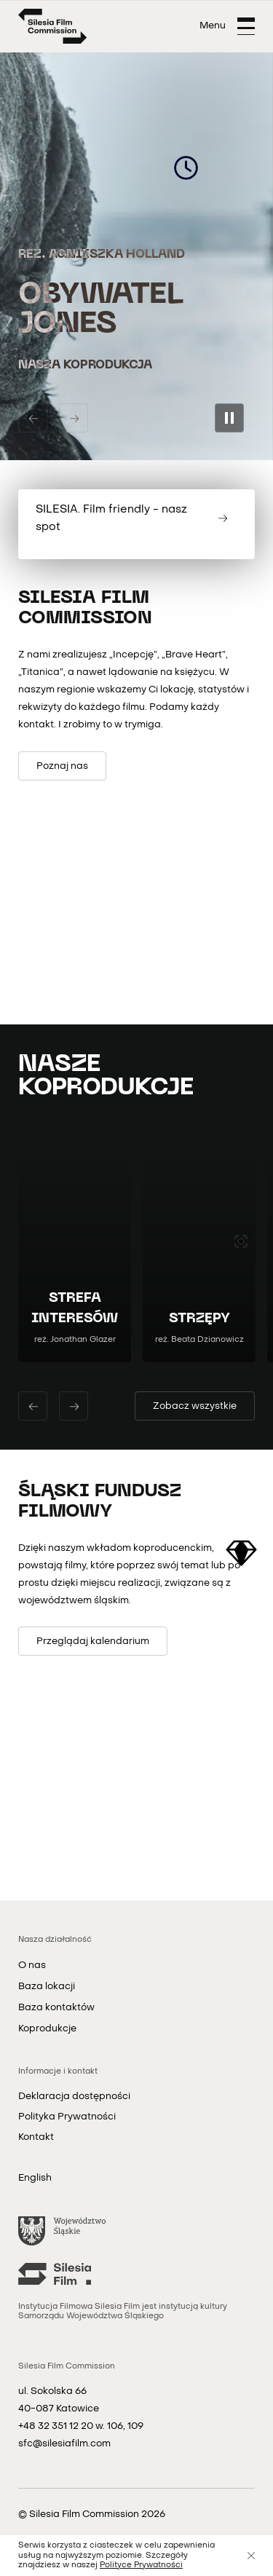  Describe the element at coordinates (241, 1241) in the screenshot. I see `activate camera focus or targeting mode` at that location.